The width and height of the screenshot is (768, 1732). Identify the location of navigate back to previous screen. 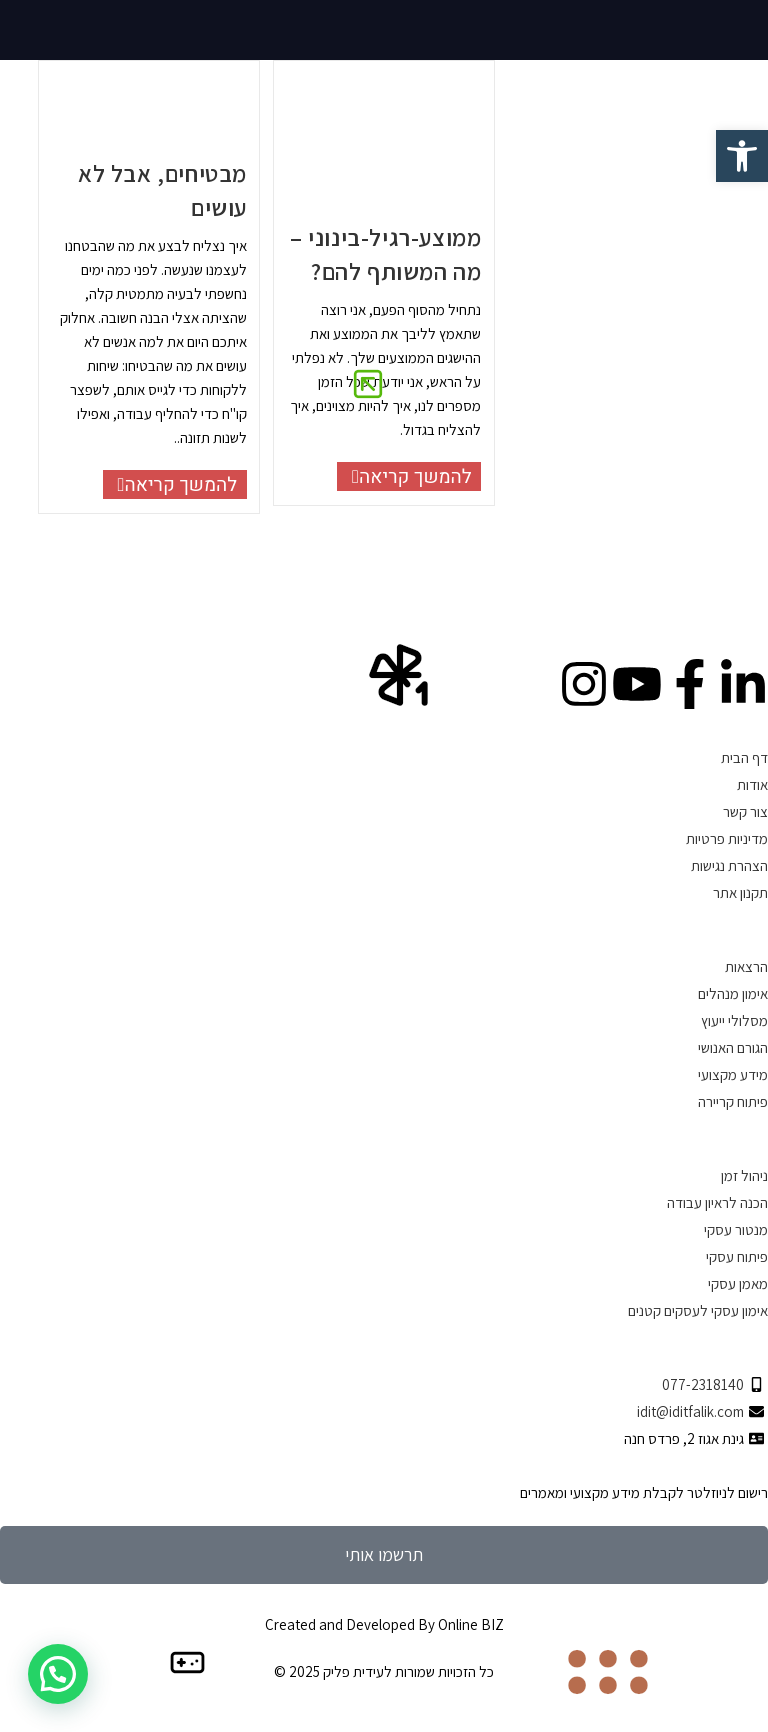
(368, 384).